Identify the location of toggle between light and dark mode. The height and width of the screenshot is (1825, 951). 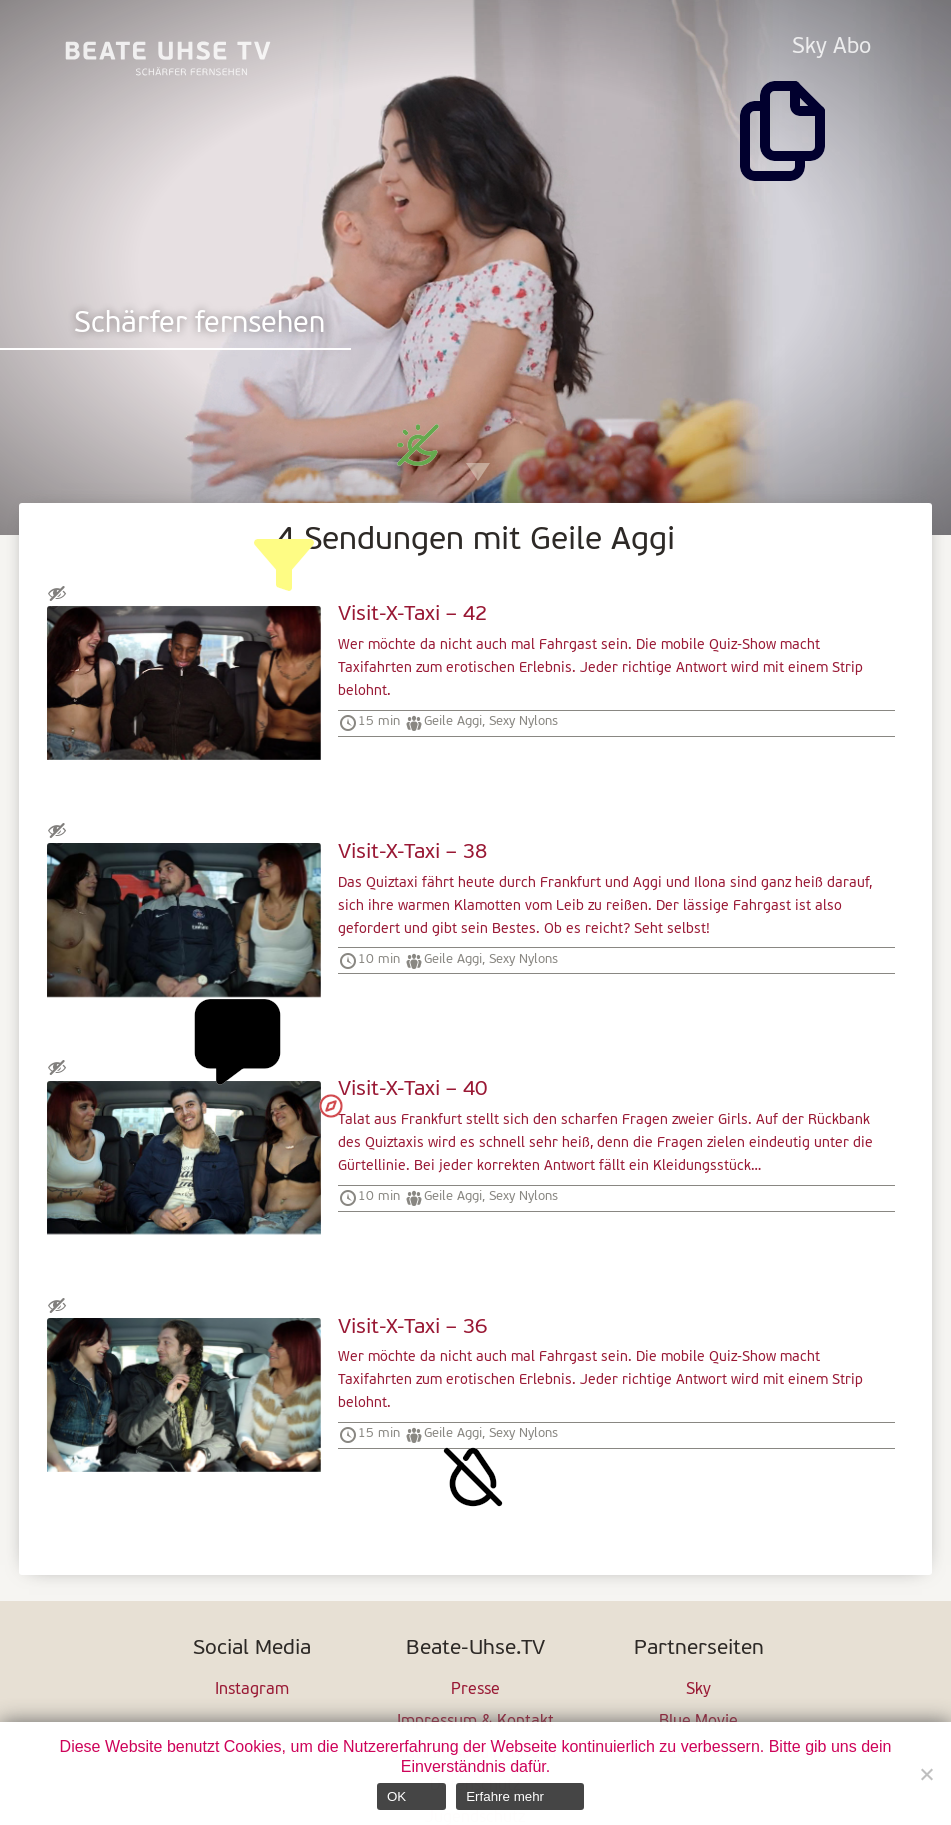
(418, 445).